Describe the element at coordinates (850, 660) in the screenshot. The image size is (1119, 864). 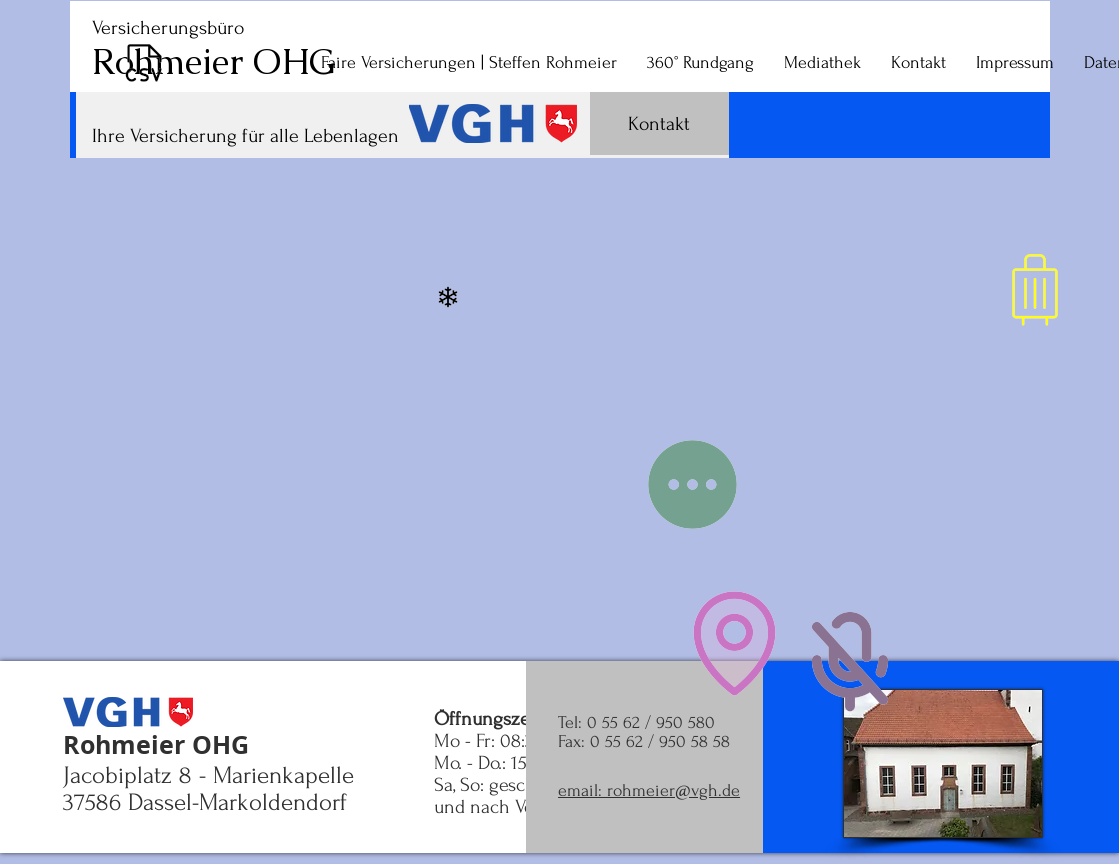
I see `mute your microphone` at that location.